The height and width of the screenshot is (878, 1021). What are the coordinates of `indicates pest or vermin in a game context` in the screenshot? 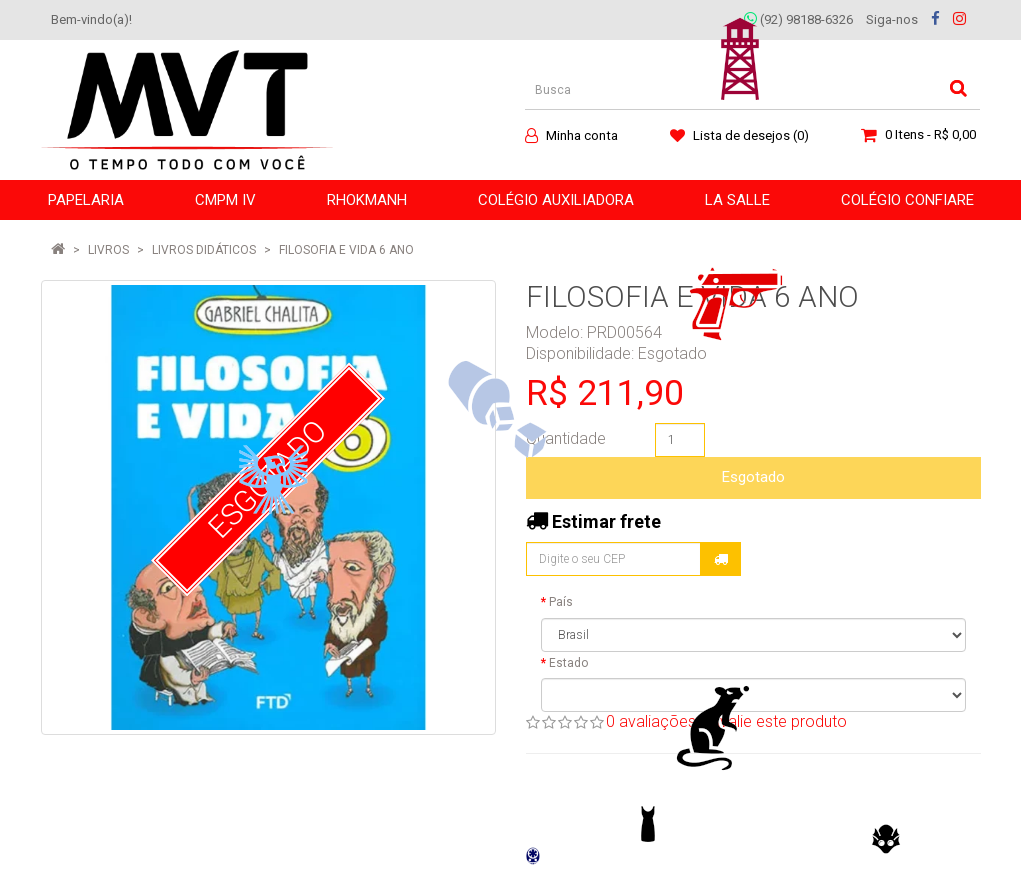 It's located at (713, 728).